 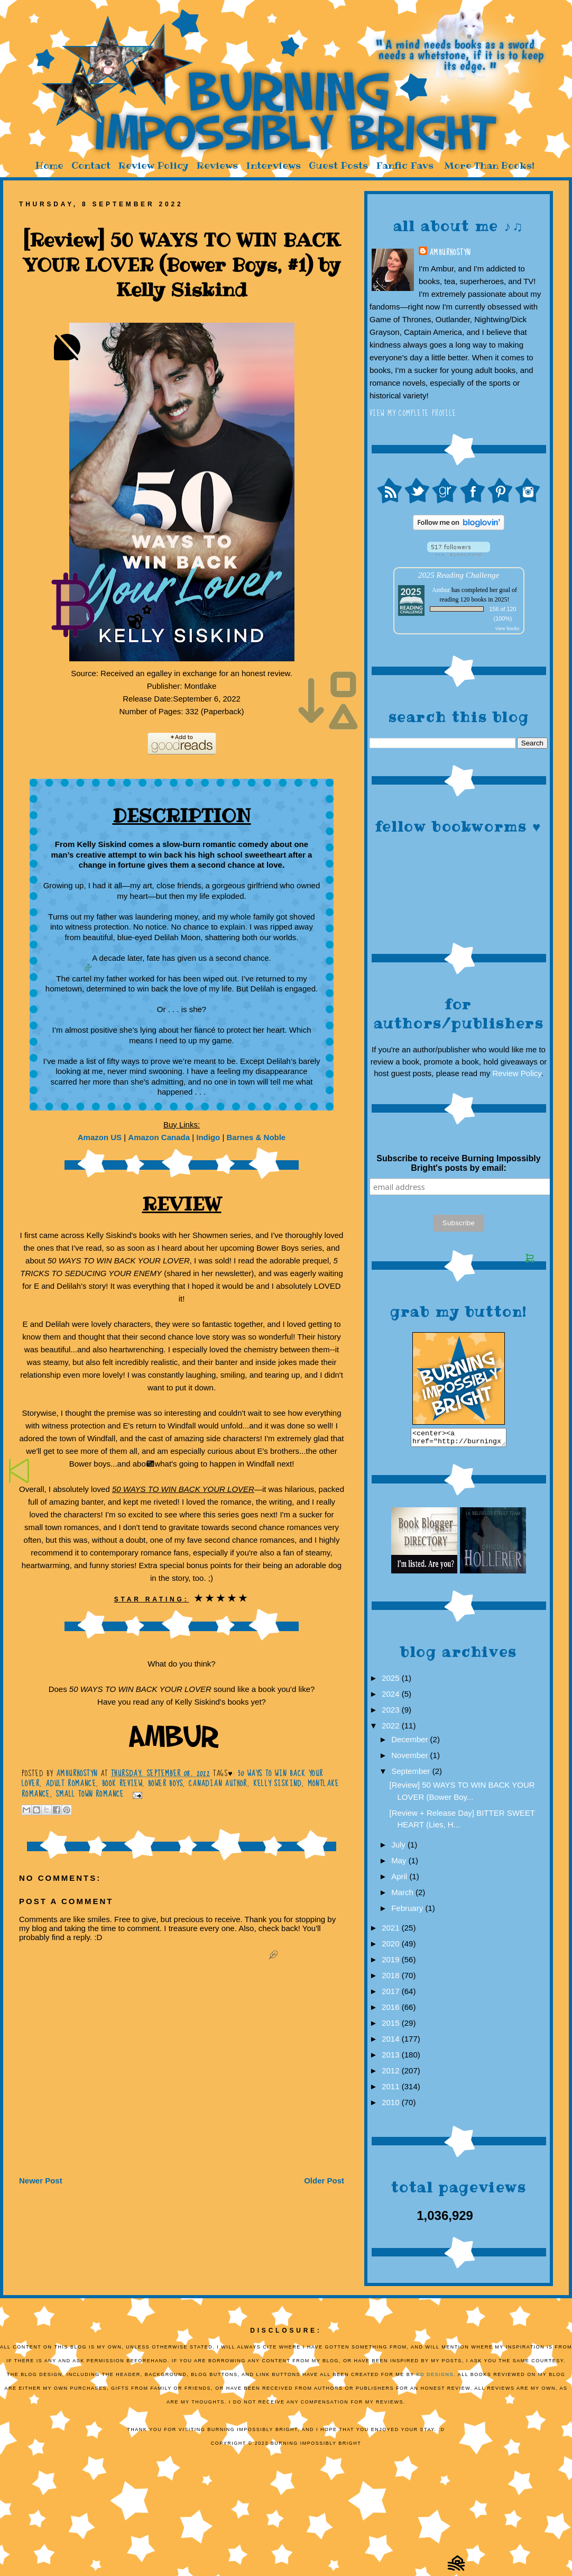 What do you see at coordinates (150, 1463) in the screenshot?
I see `read articles from The New York Times` at bounding box center [150, 1463].